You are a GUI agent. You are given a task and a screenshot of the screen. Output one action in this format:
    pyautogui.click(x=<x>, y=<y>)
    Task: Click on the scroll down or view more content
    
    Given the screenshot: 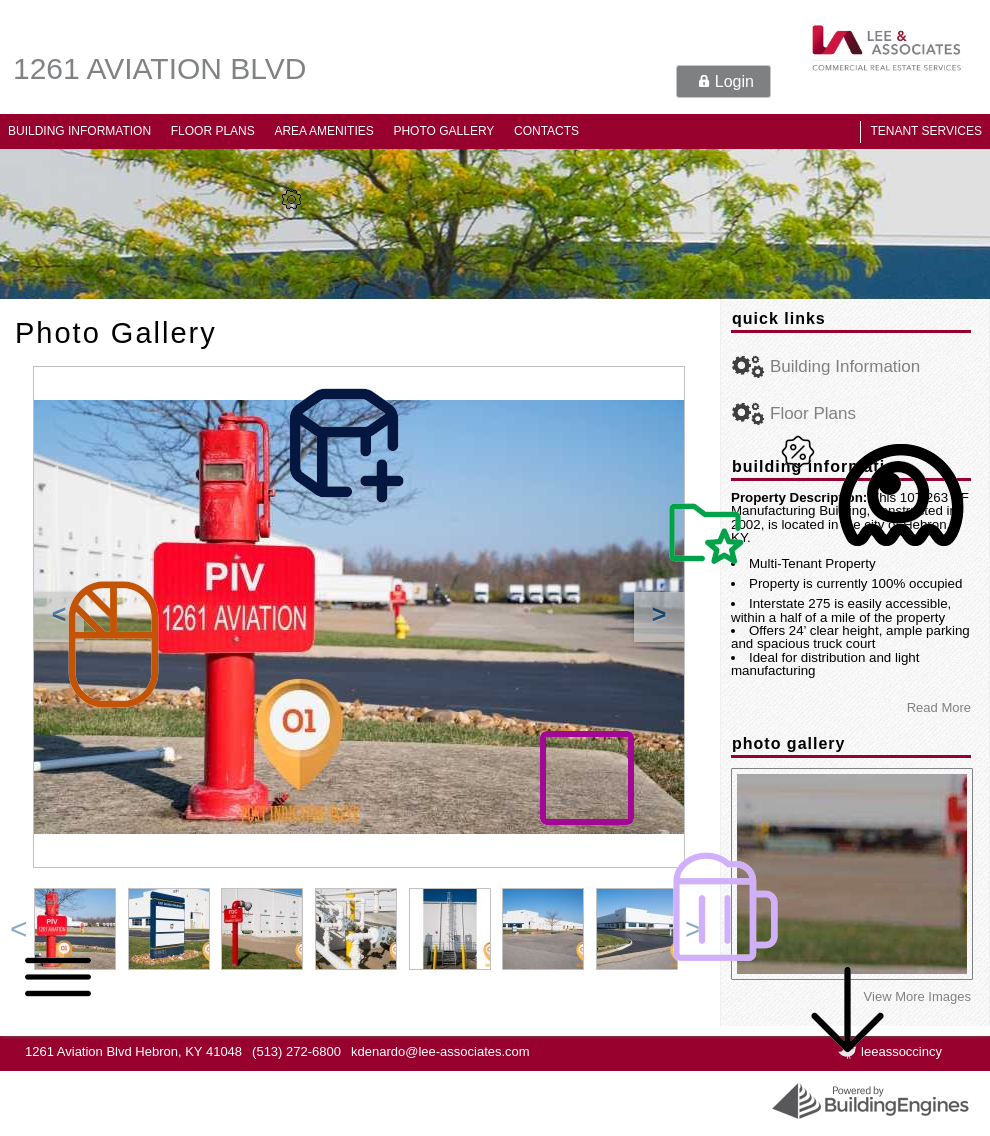 What is the action you would take?
    pyautogui.click(x=847, y=1009)
    